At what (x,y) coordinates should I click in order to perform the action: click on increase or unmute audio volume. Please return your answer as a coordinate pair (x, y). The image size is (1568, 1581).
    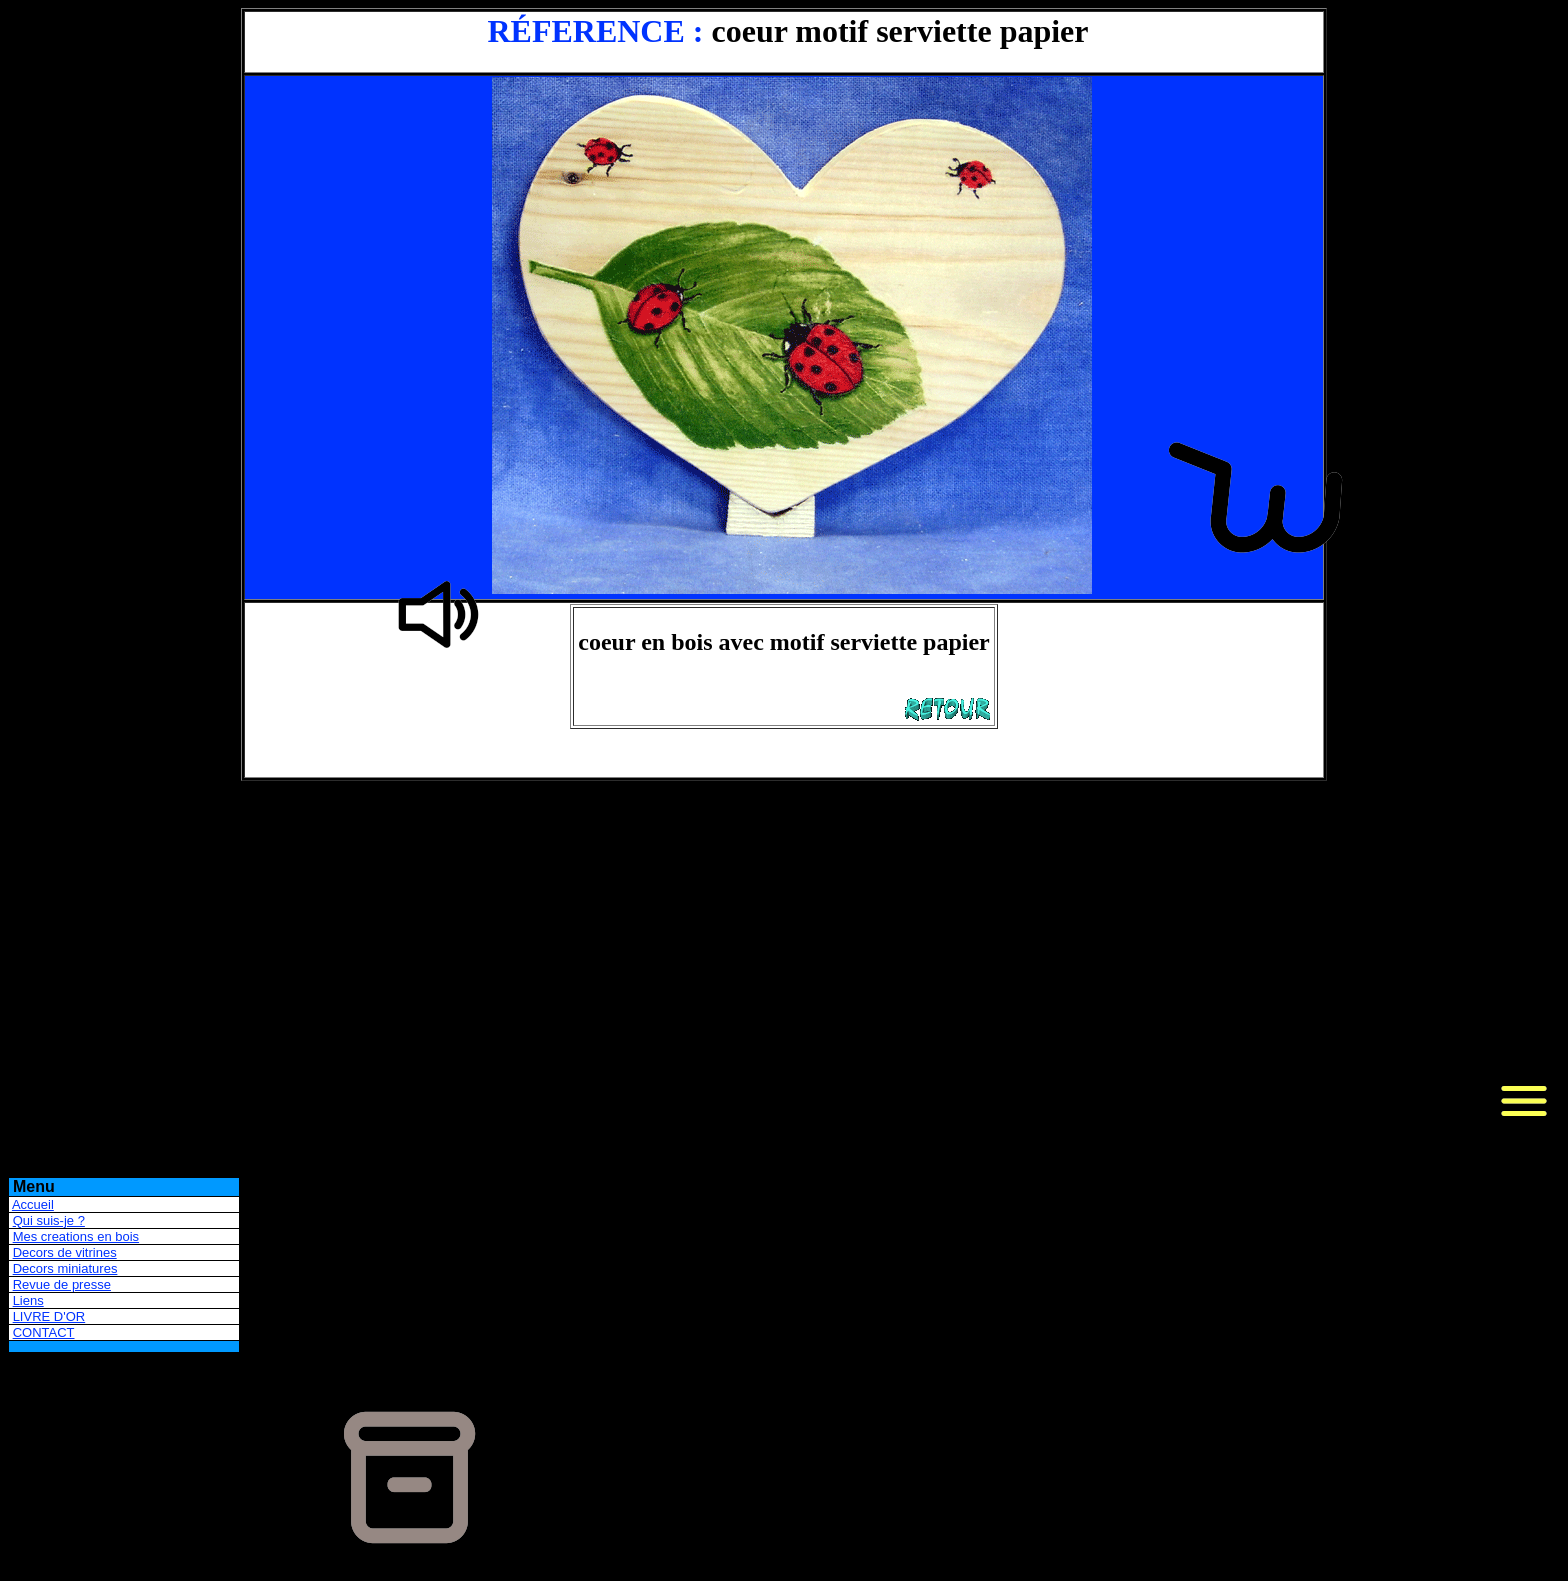
    Looking at the image, I should click on (437, 614).